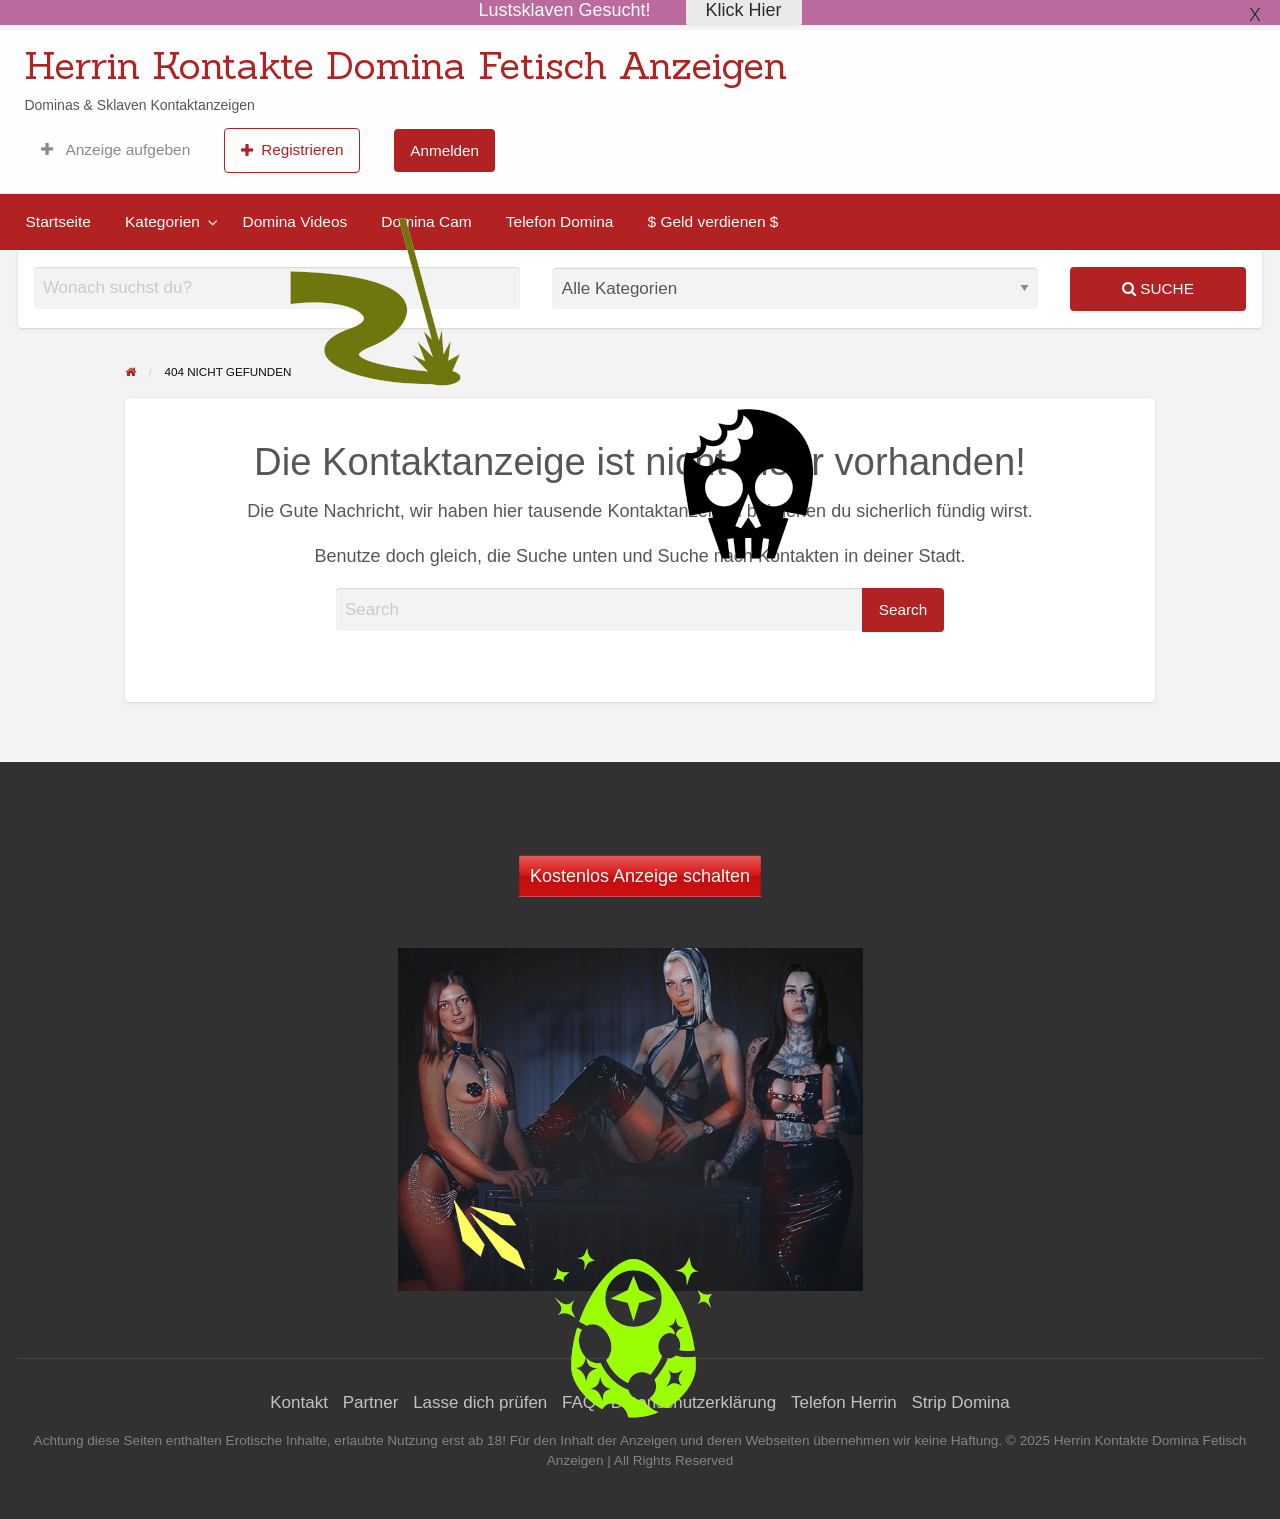  Describe the element at coordinates (746, 485) in the screenshot. I see `indicates a defeated enemy or death state` at that location.